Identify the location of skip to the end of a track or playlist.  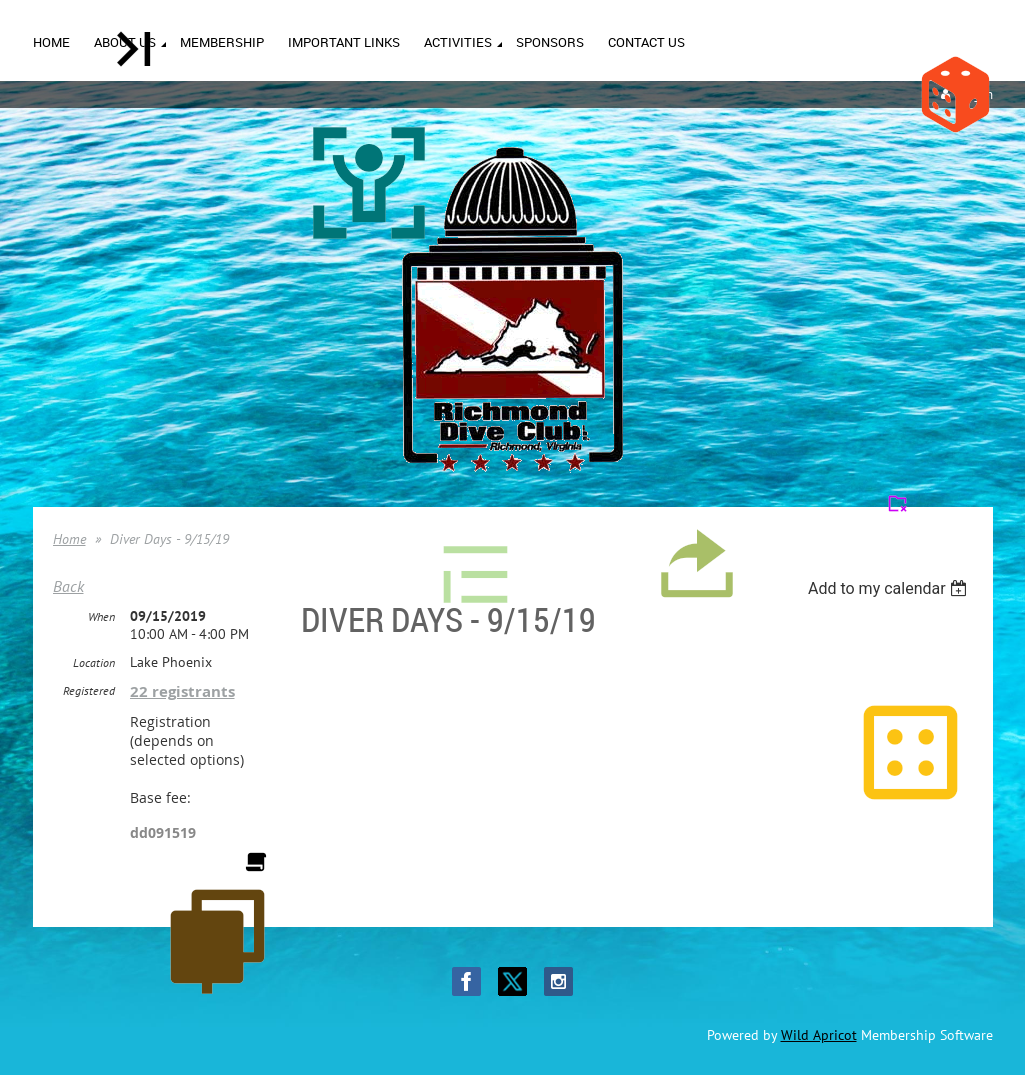
(136, 49).